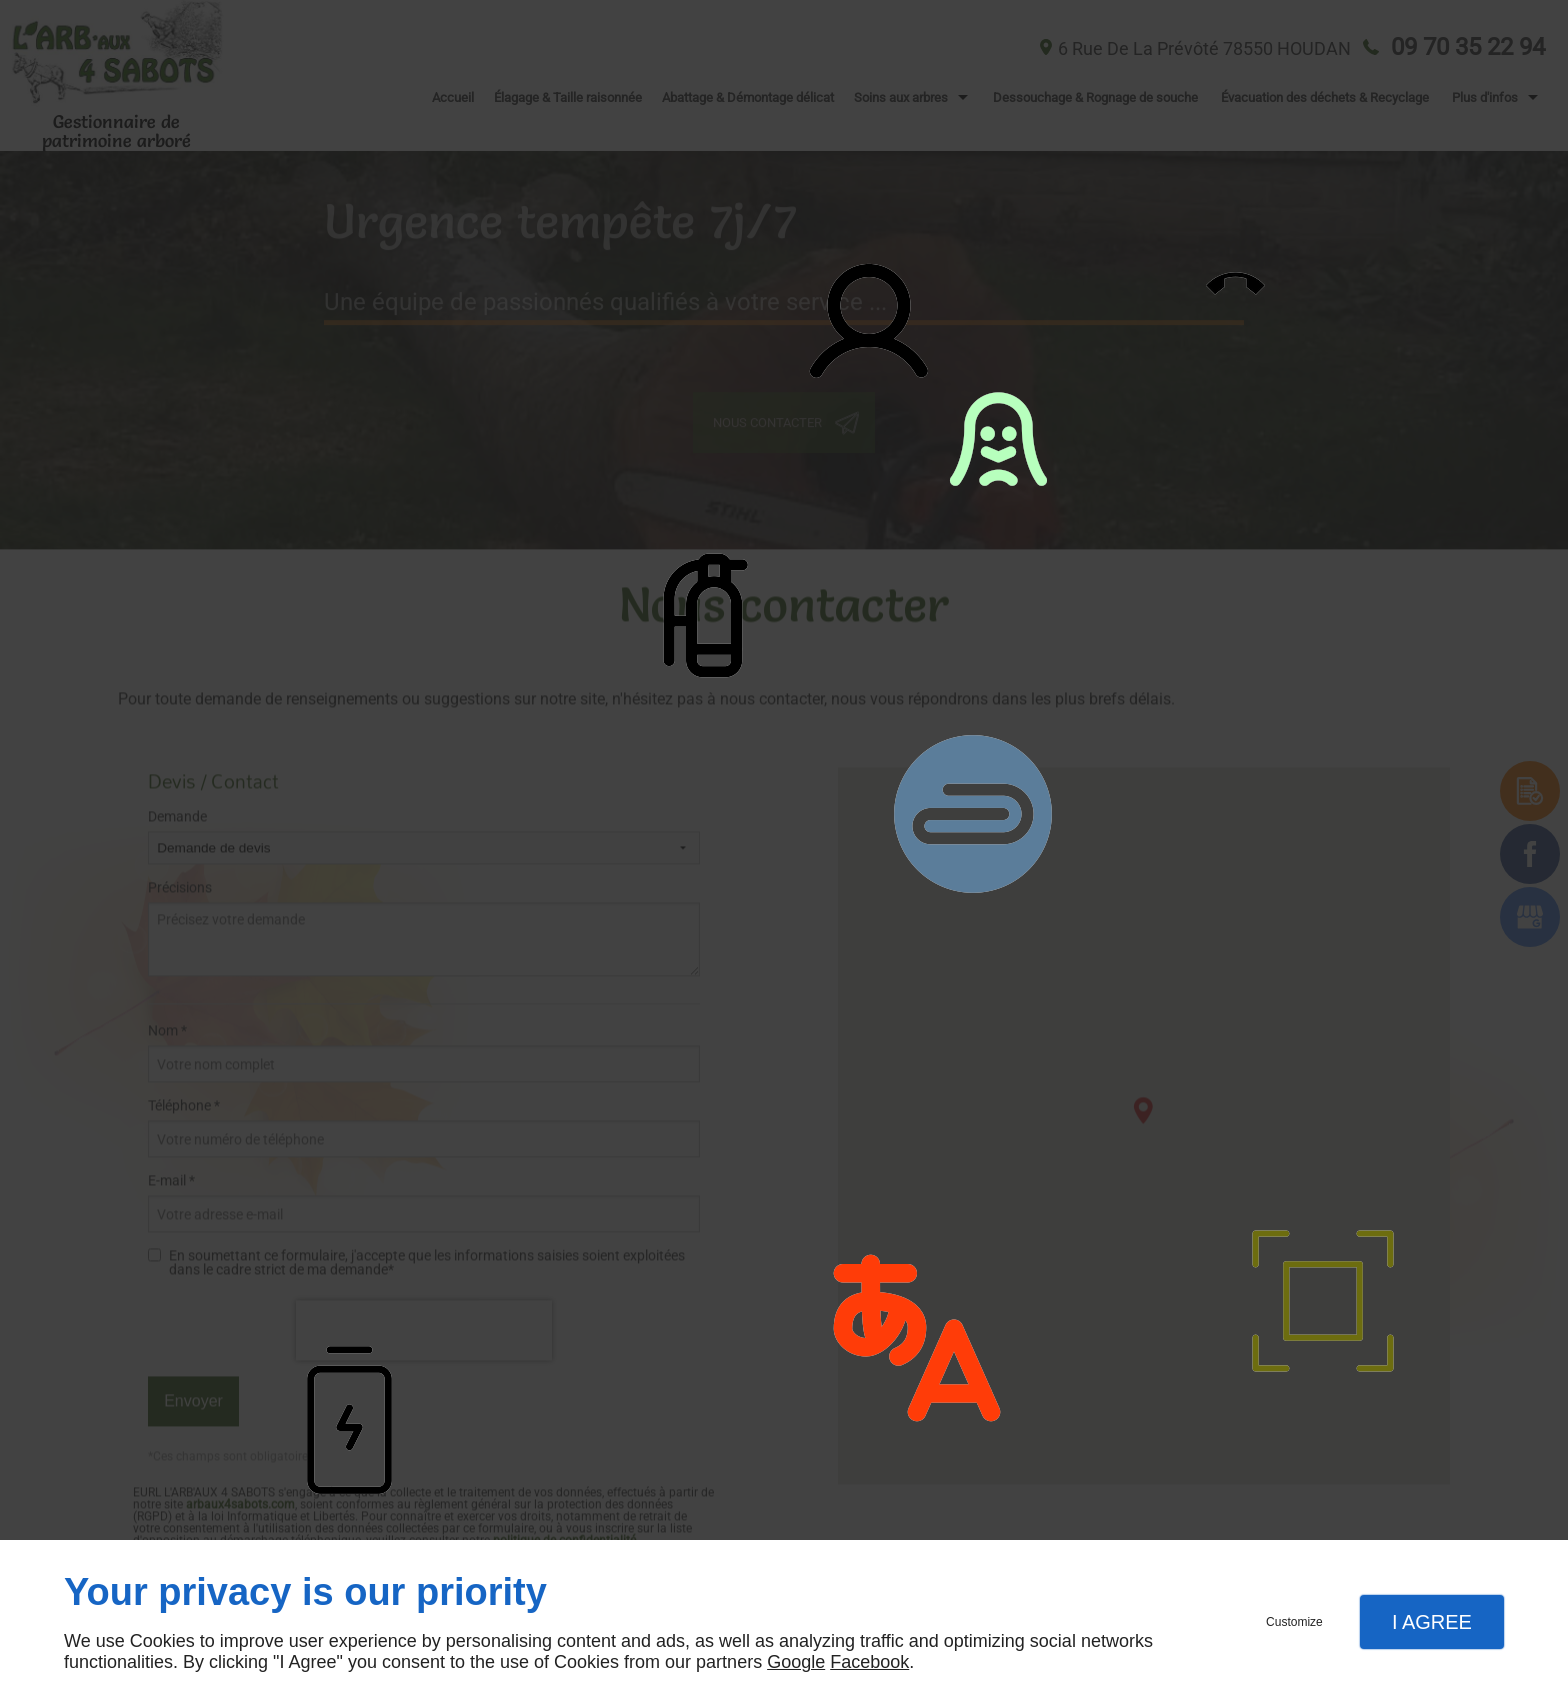 The height and width of the screenshot is (1704, 1568). Describe the element at coordinates (1323, 1301) in the screenshot. I see `scan a document or QR code` at that location.